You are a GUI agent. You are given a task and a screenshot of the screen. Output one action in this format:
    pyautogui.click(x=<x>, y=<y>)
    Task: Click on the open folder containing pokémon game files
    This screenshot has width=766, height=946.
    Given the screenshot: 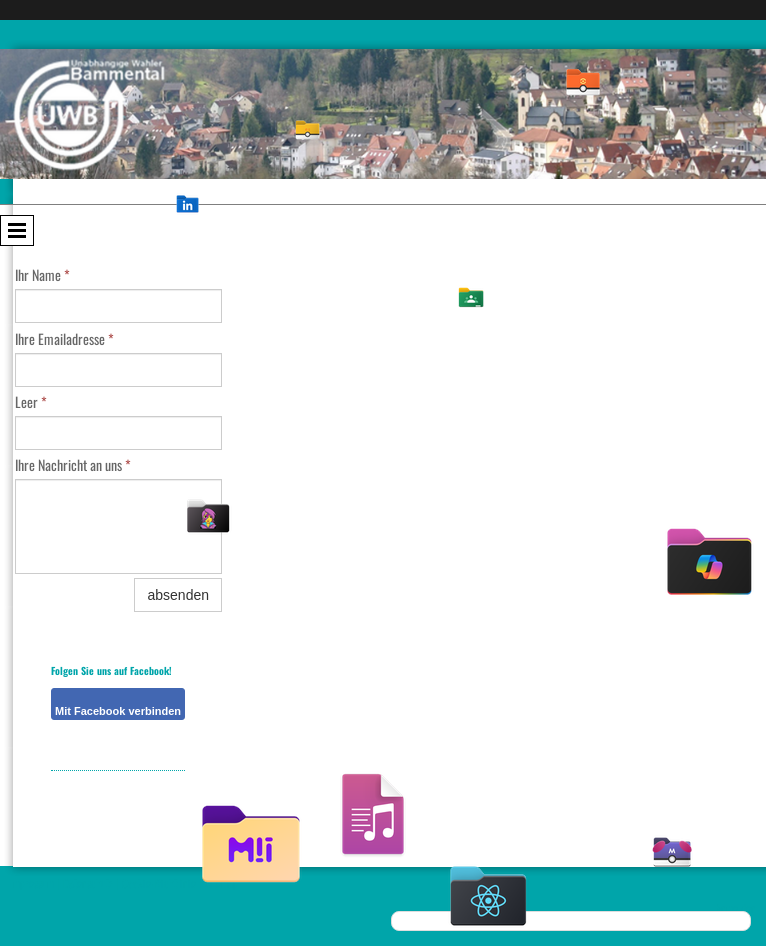 What is the action you would take?
    pyautogui.click(x=307, y=130)
    